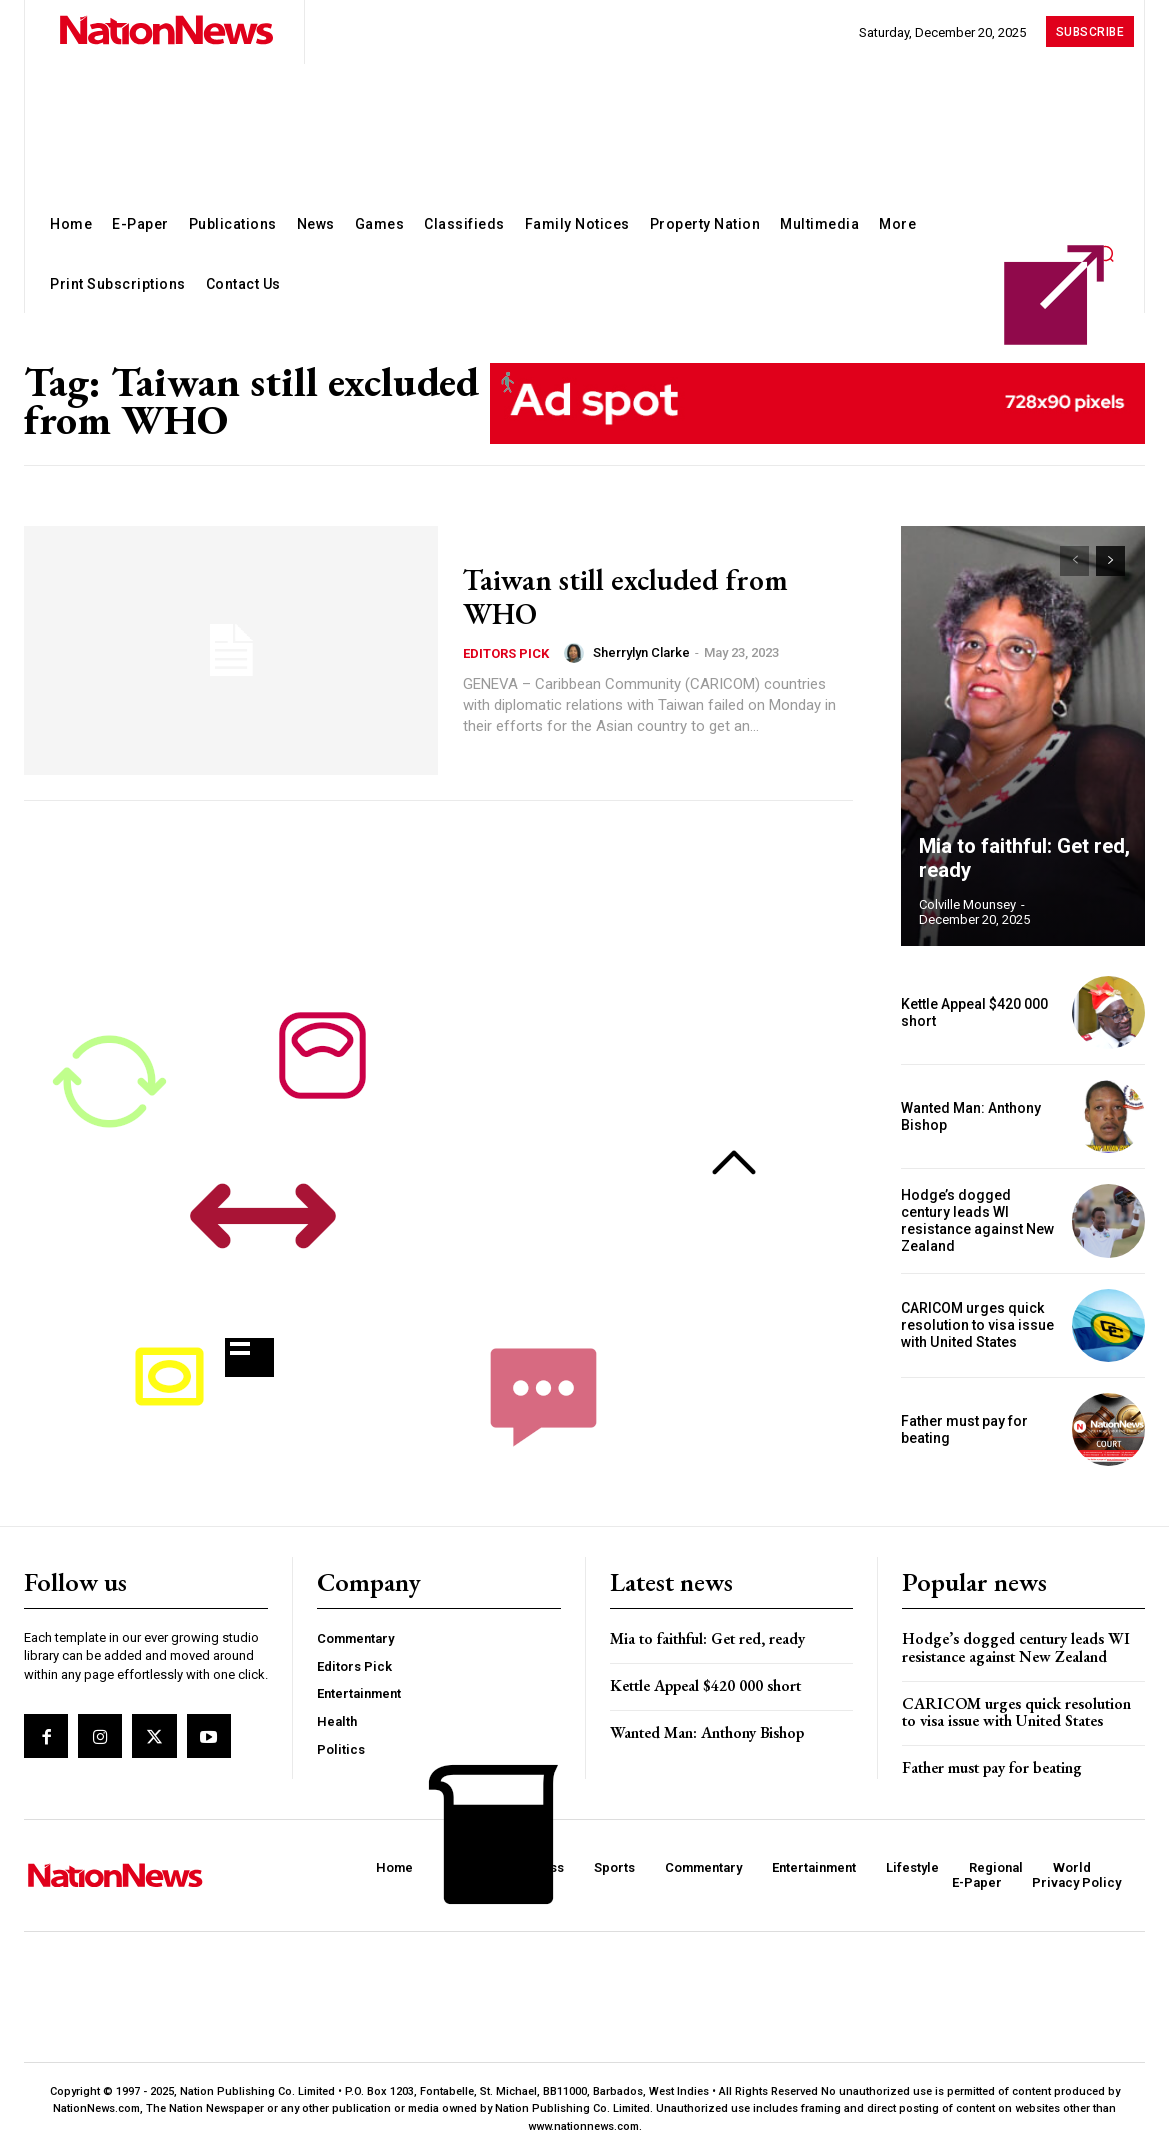 The height and width of the screenshot is (2156, 1169). Describe the element at coordinates (1054, 295) in the screenshot. I see `open link in new window` at that location.